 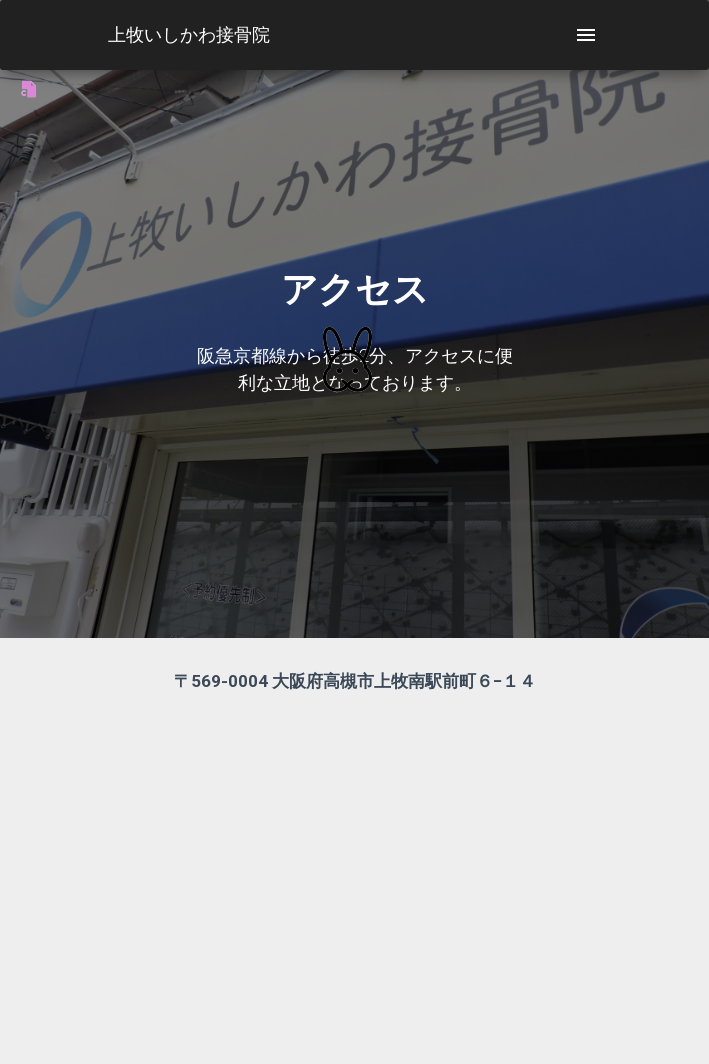 What do you see at coordinates (29, 89) in the screenshot?
I see `a C programming language source file` at bounding box center [29, 89].